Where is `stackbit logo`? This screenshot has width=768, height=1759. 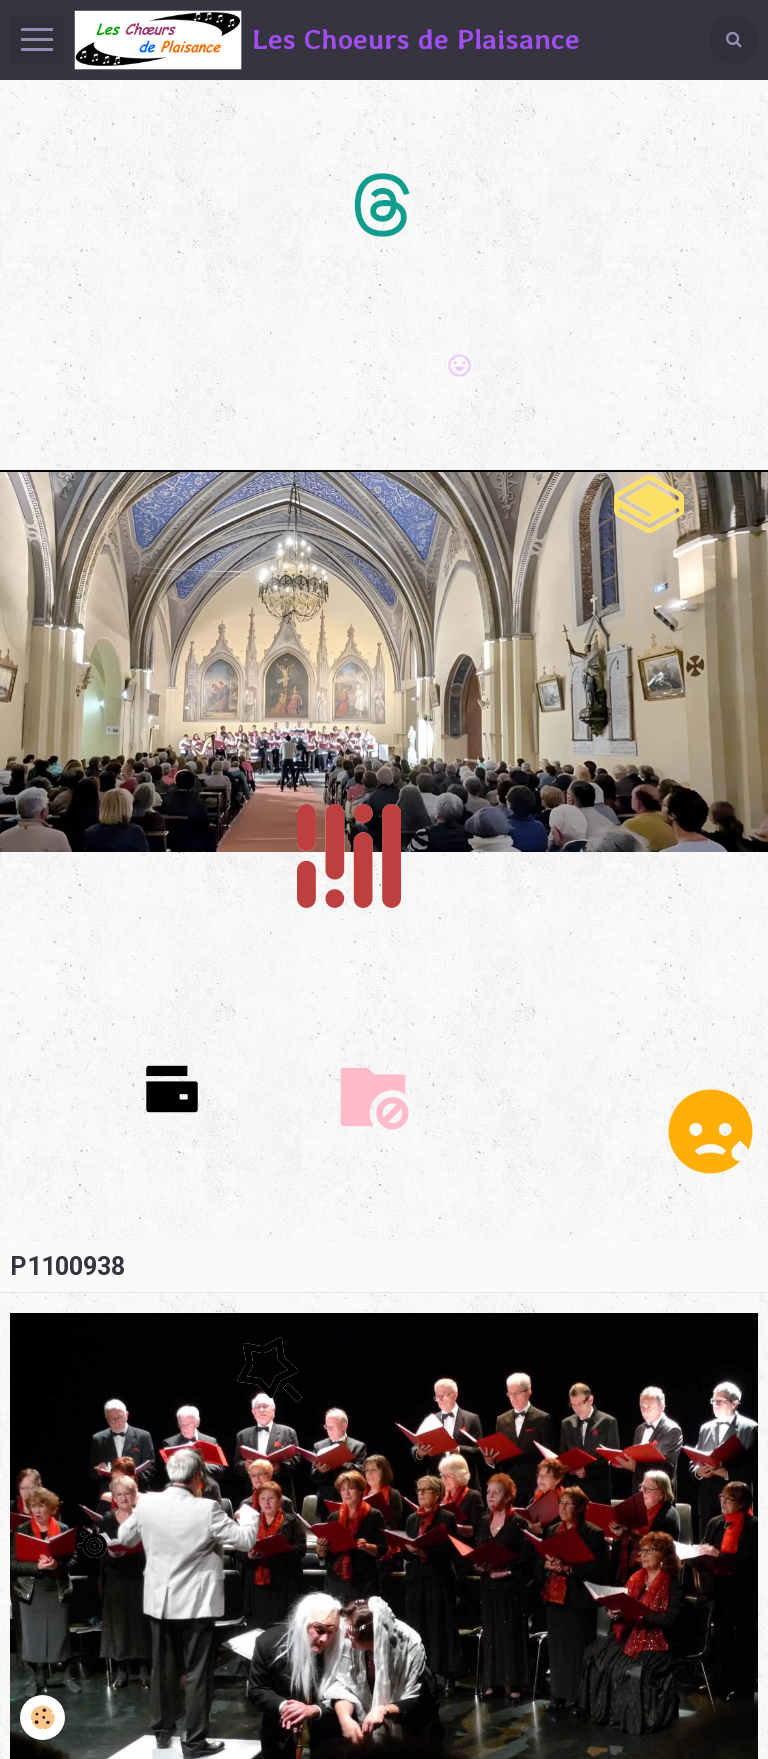
stackbit logo is located at coordinates (649, 504).